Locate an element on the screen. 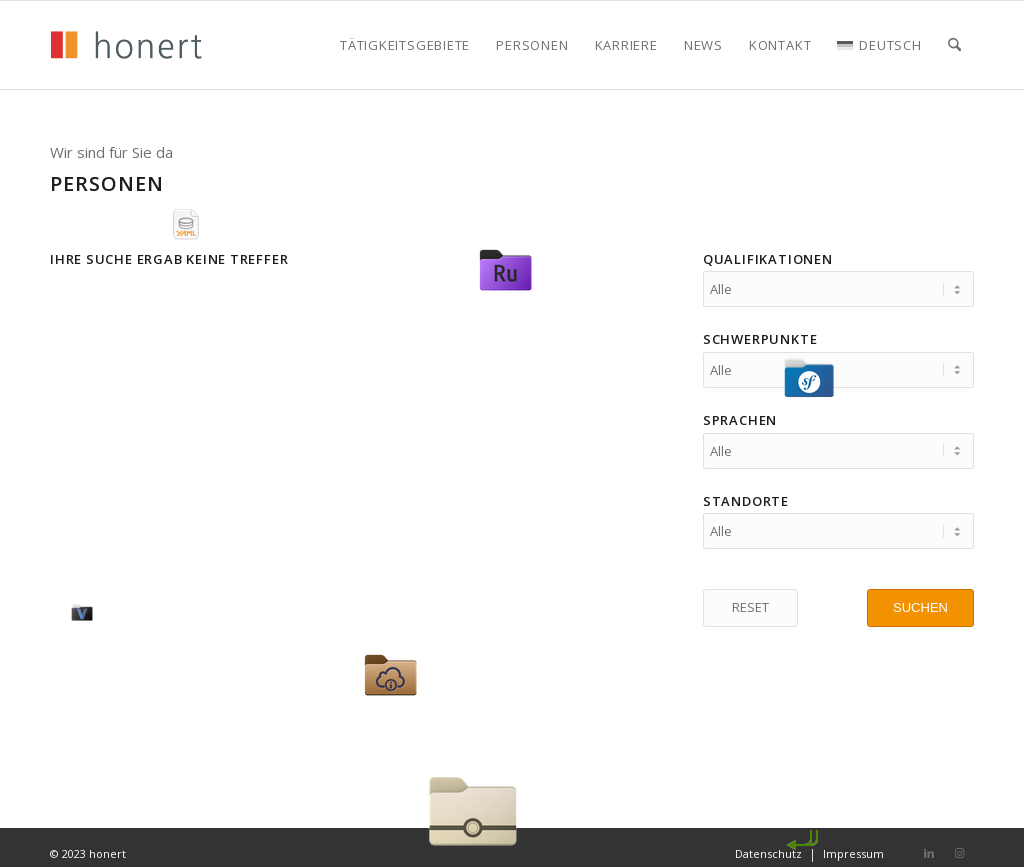  folder containing symfony framework project files is located at coordinates (809, 379).